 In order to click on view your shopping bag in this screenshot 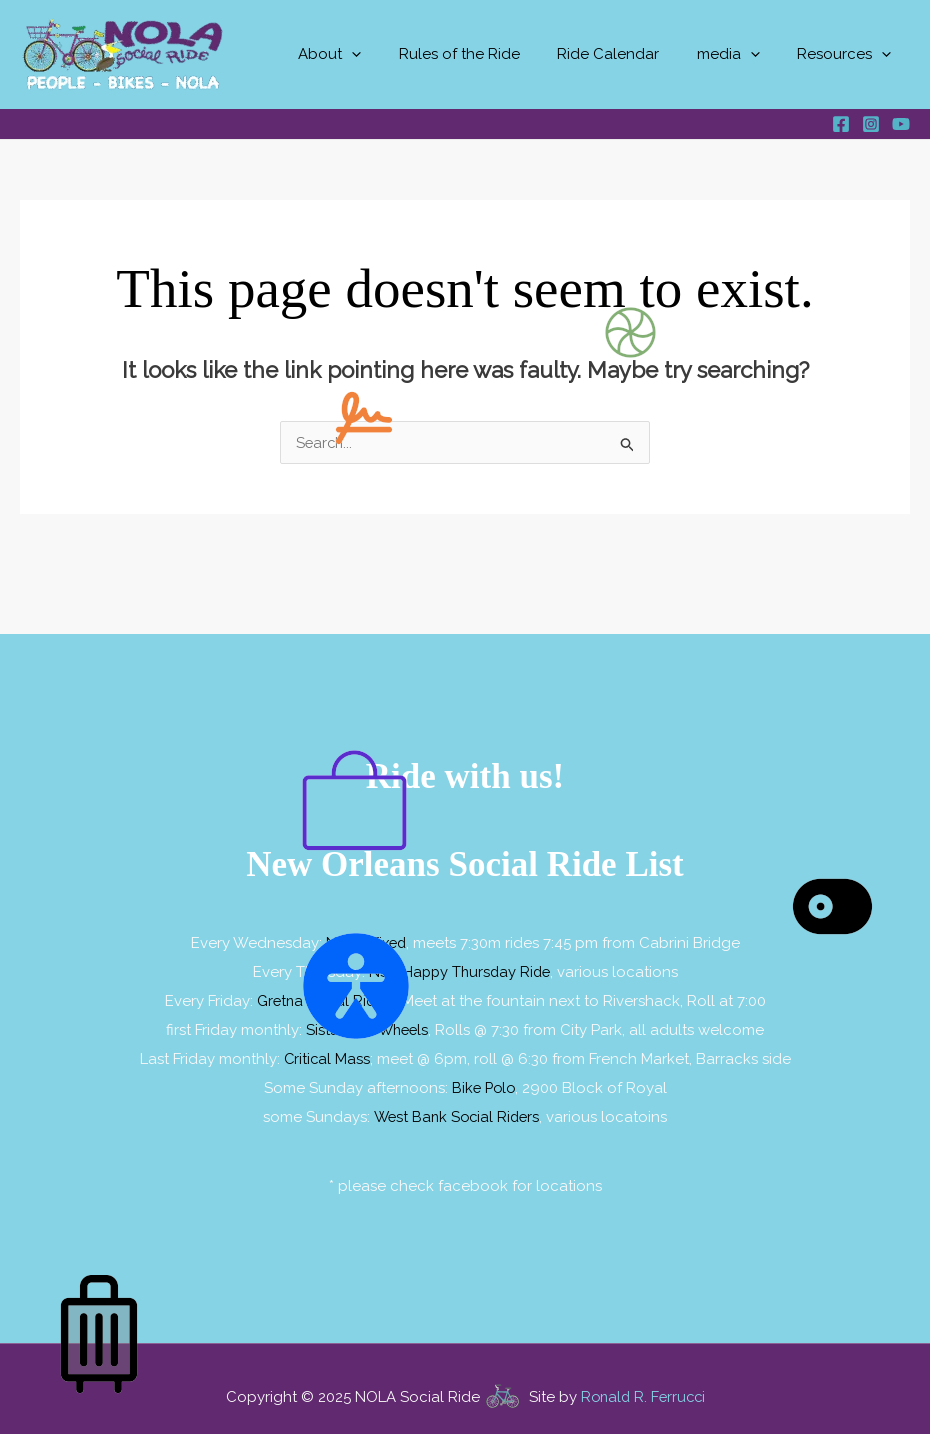, I will do `click(354, 806)`.